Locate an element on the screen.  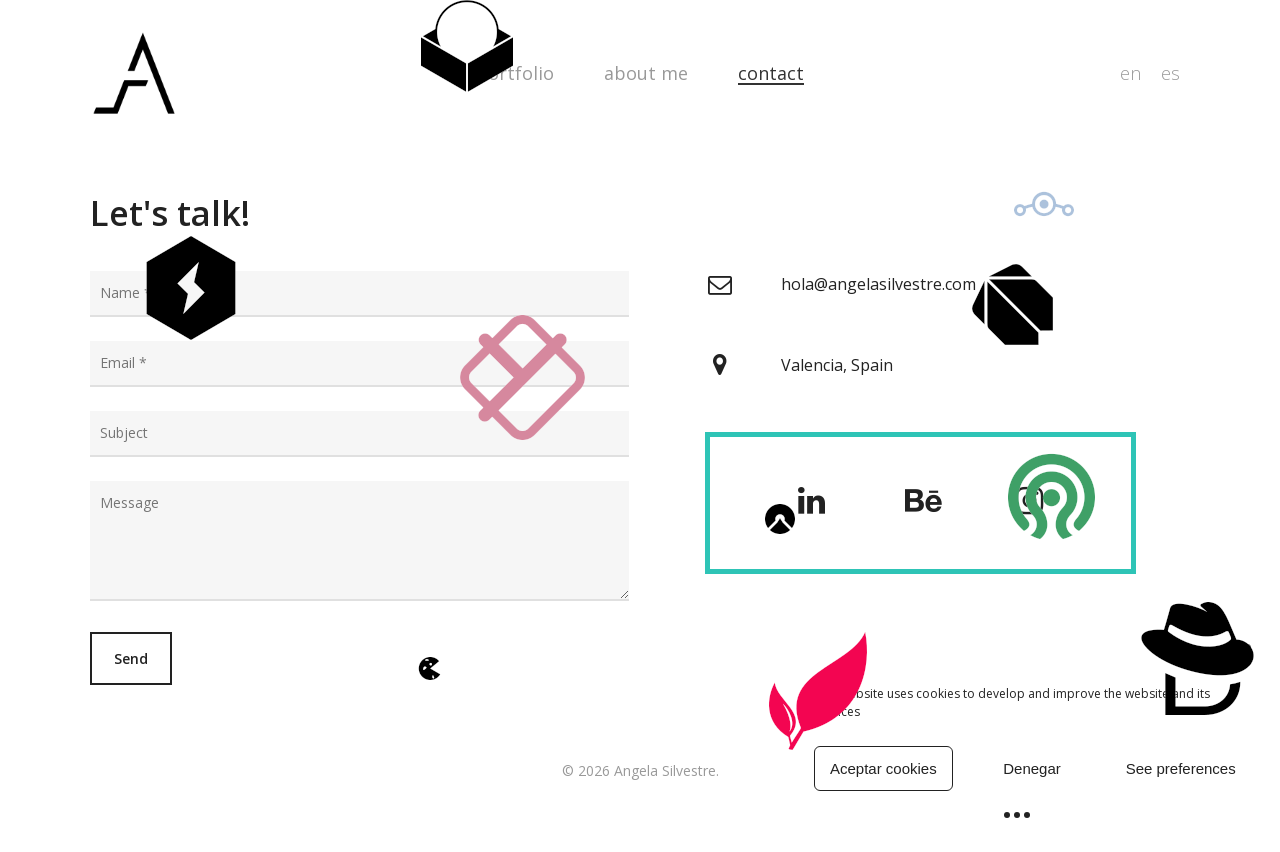
lineageos logo is located at coordinates (1044, 204).